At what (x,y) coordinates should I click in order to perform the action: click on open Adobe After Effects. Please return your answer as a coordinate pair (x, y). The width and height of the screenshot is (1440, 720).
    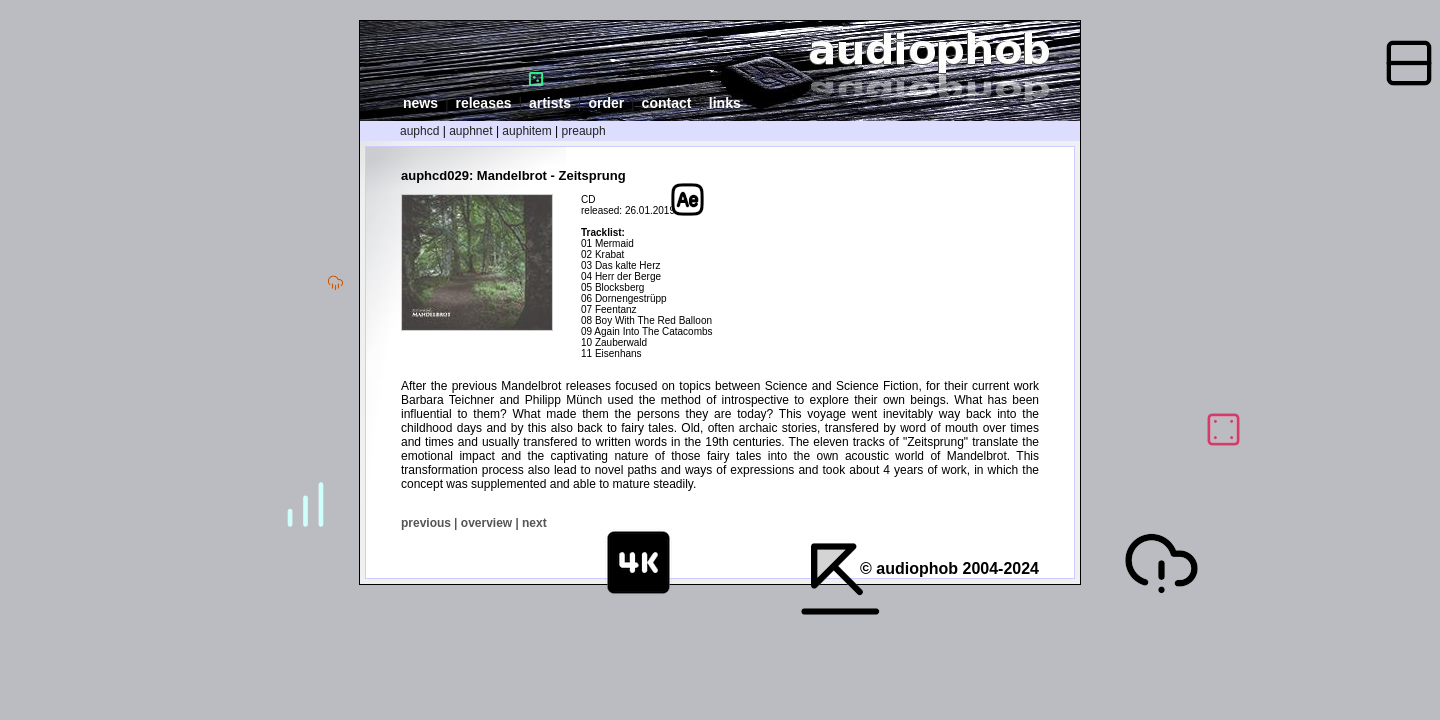
    Looking at the image, I should click on (687, 199).